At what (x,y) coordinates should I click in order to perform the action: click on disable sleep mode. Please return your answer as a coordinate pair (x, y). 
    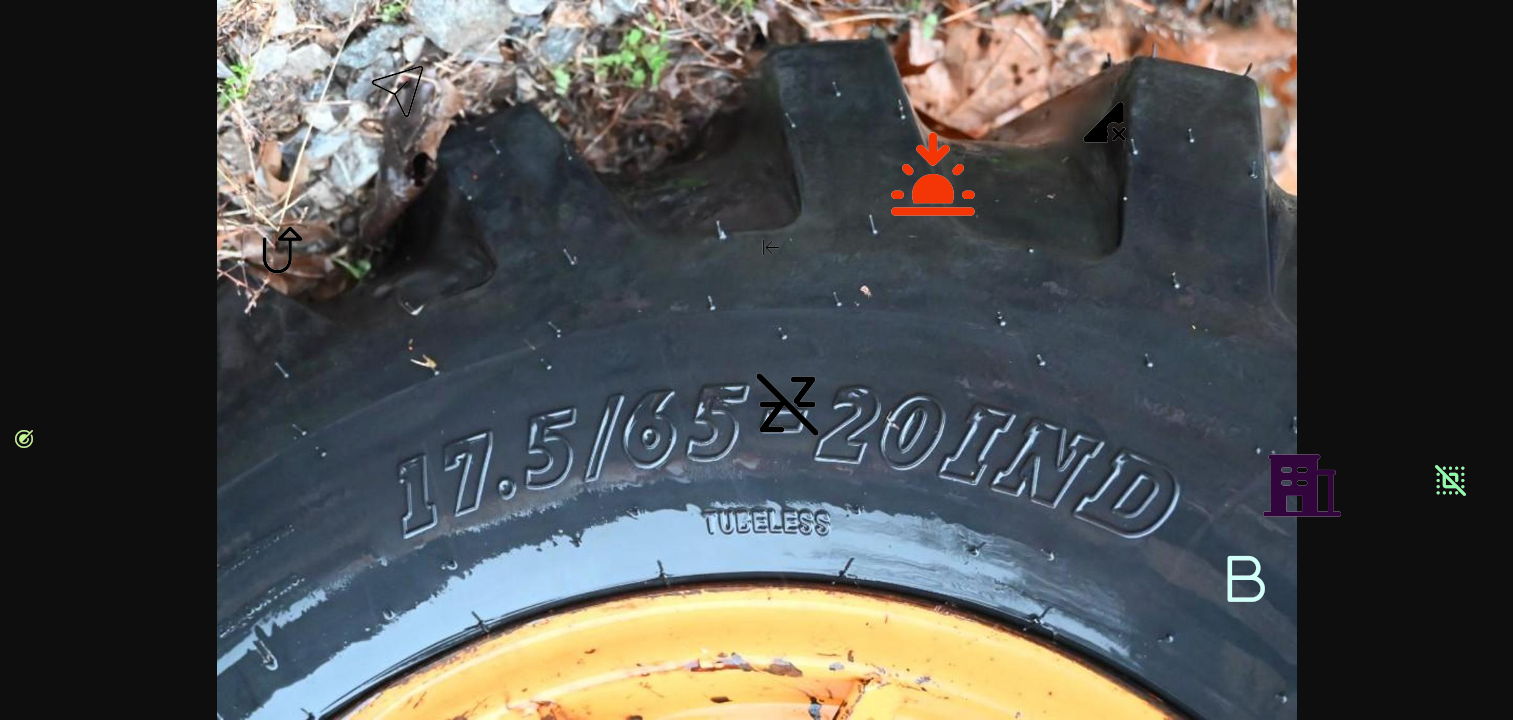
    Looking at the image, I should click on (787, 404).